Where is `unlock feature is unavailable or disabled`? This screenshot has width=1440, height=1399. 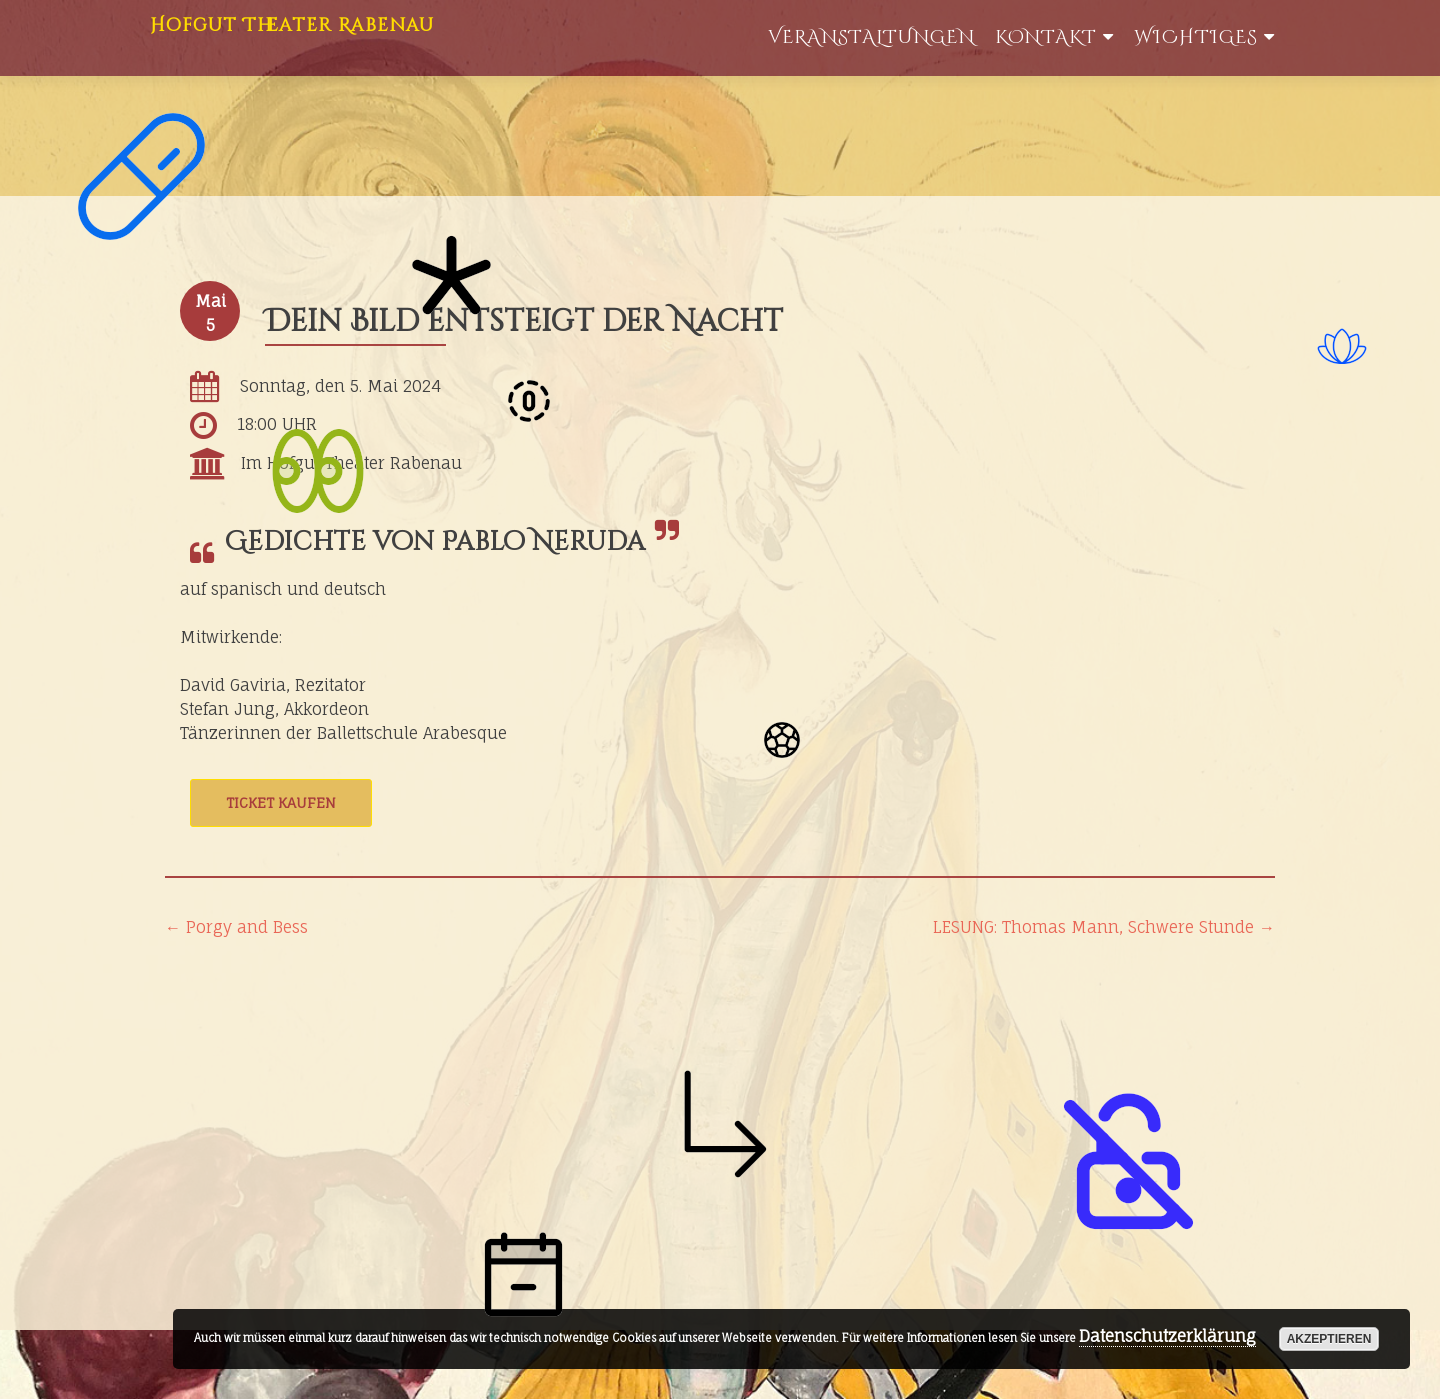
unlock feature is unavailable or disabled is located at coordinates (1128, 1164).